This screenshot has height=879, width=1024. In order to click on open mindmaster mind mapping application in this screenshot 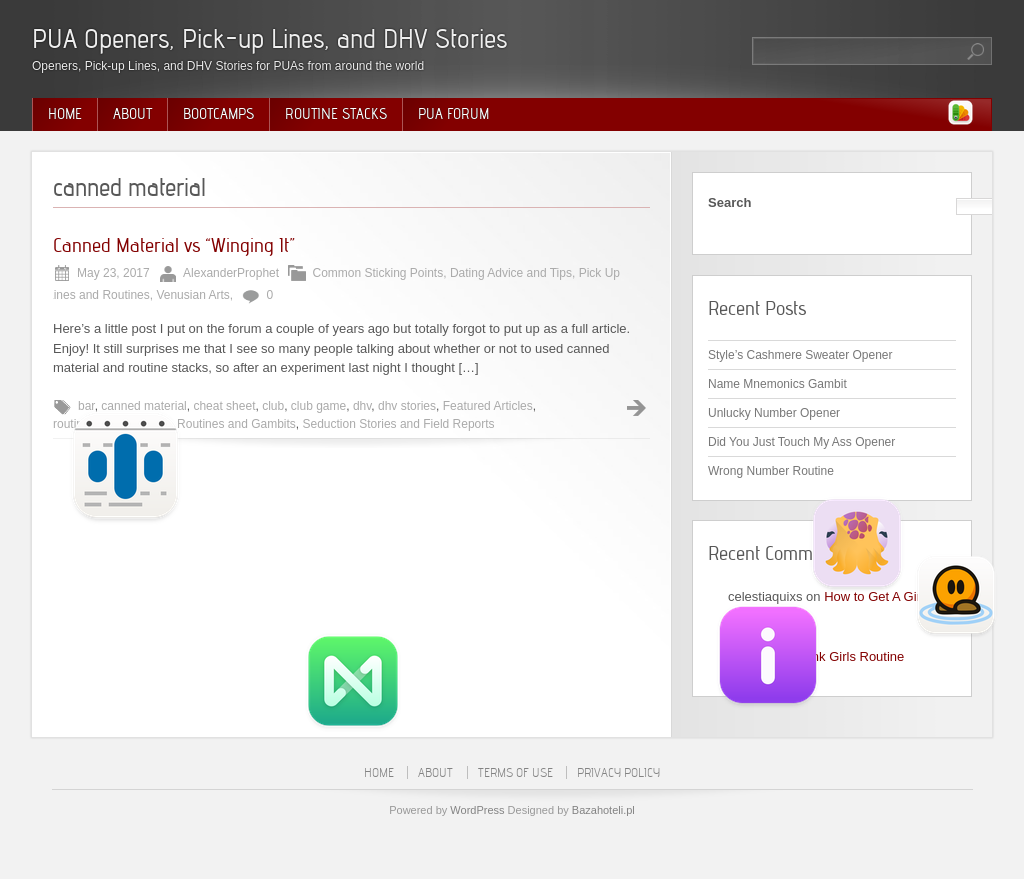, I will do `click(353, 681)`.